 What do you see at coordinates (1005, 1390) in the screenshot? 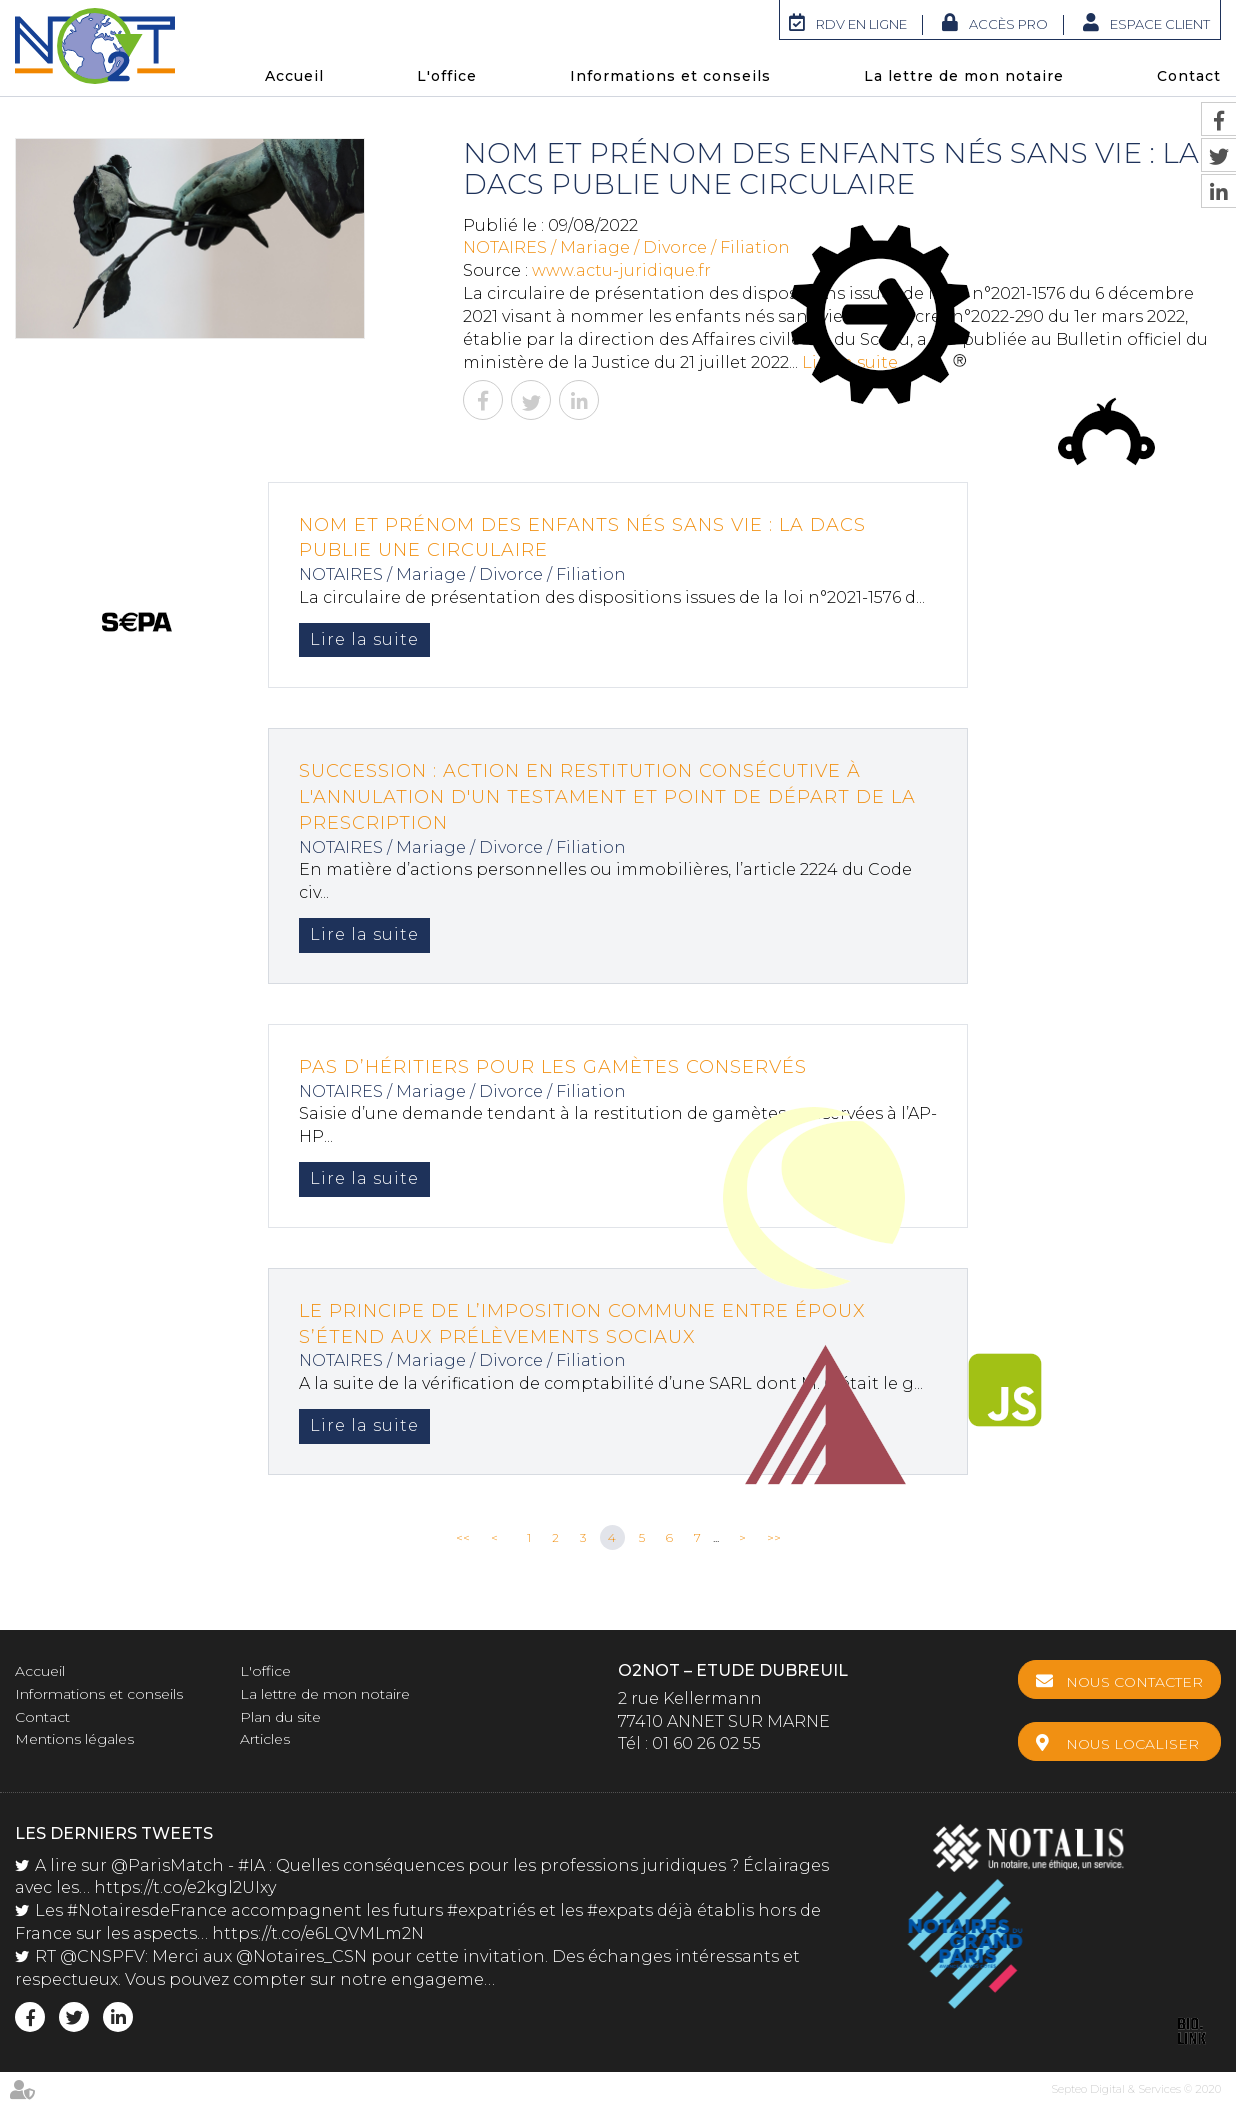
I see `JavaScript programming language logo` at bounding box center [1005, 1390].